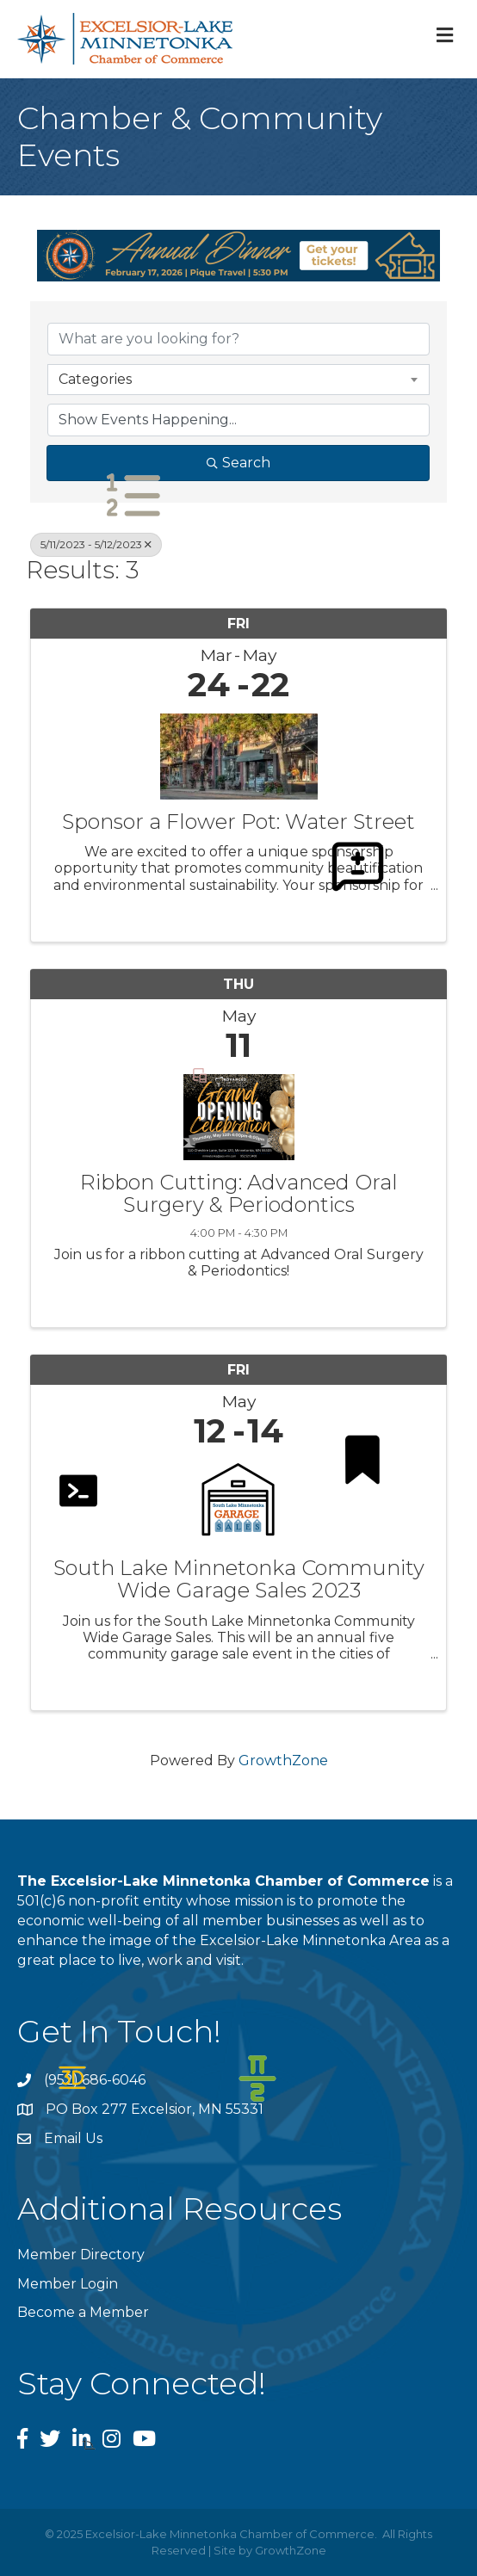 This screenshot has height=2576, width=477. Describe the element at coordinates (362, 1460) in the screenshot. I see `indicates a saved or bookmarked item` at that location.